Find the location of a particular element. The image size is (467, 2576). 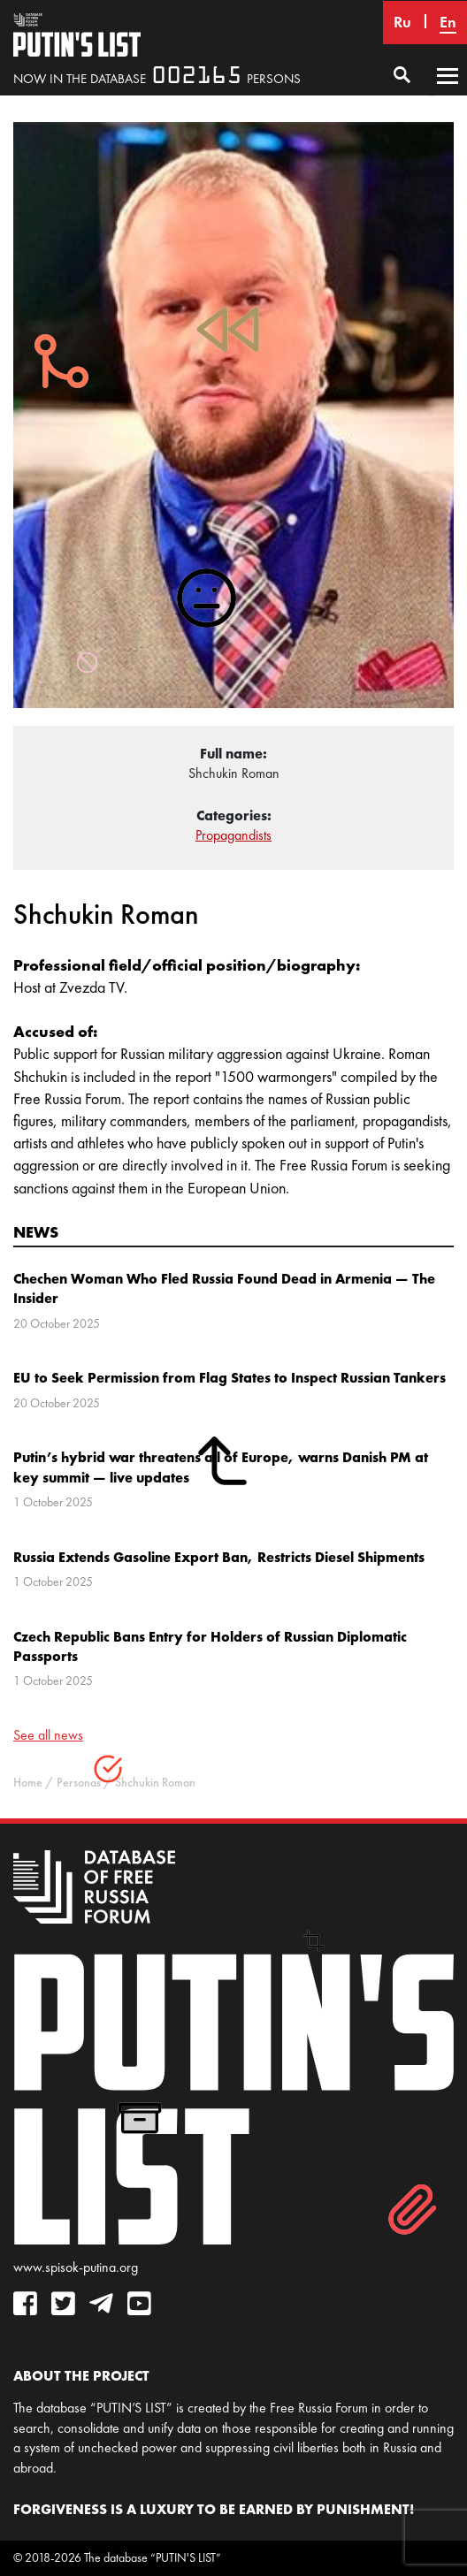

merge branches in version control is located at coordinates (61, 361).